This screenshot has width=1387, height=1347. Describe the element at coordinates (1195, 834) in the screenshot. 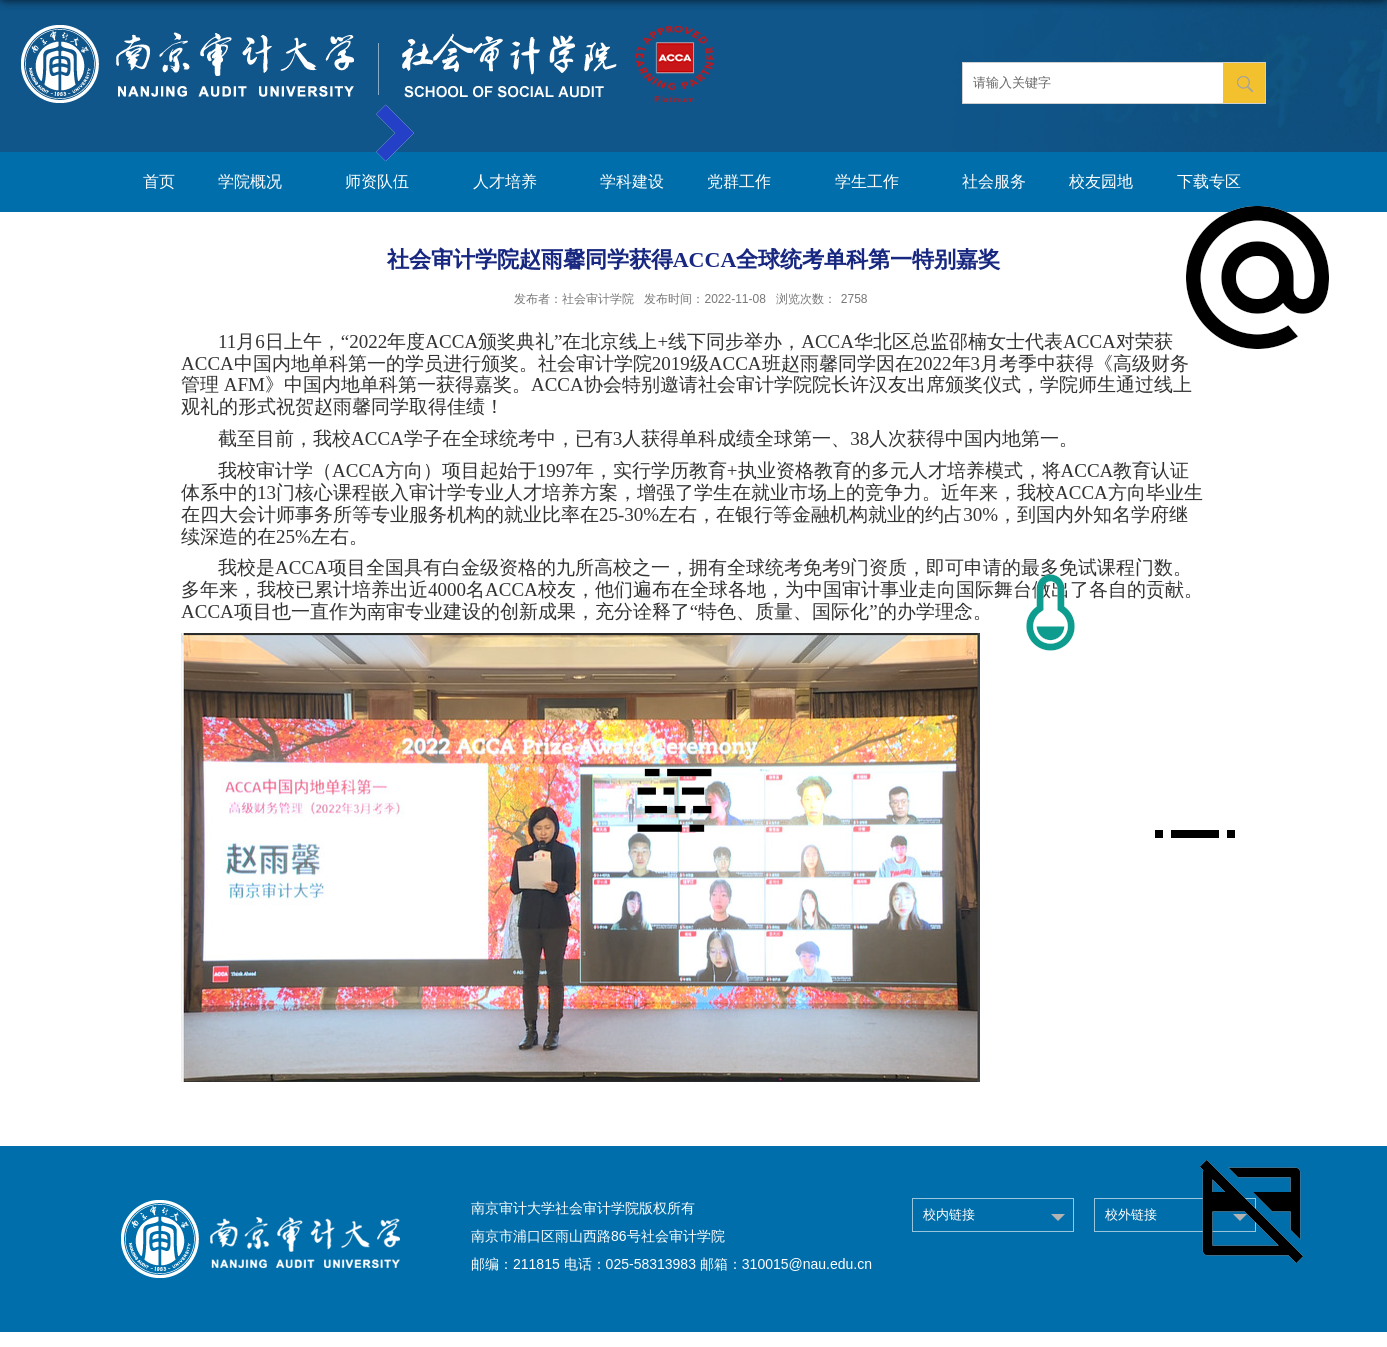

I see `insert a horizontal divider line` at that location.